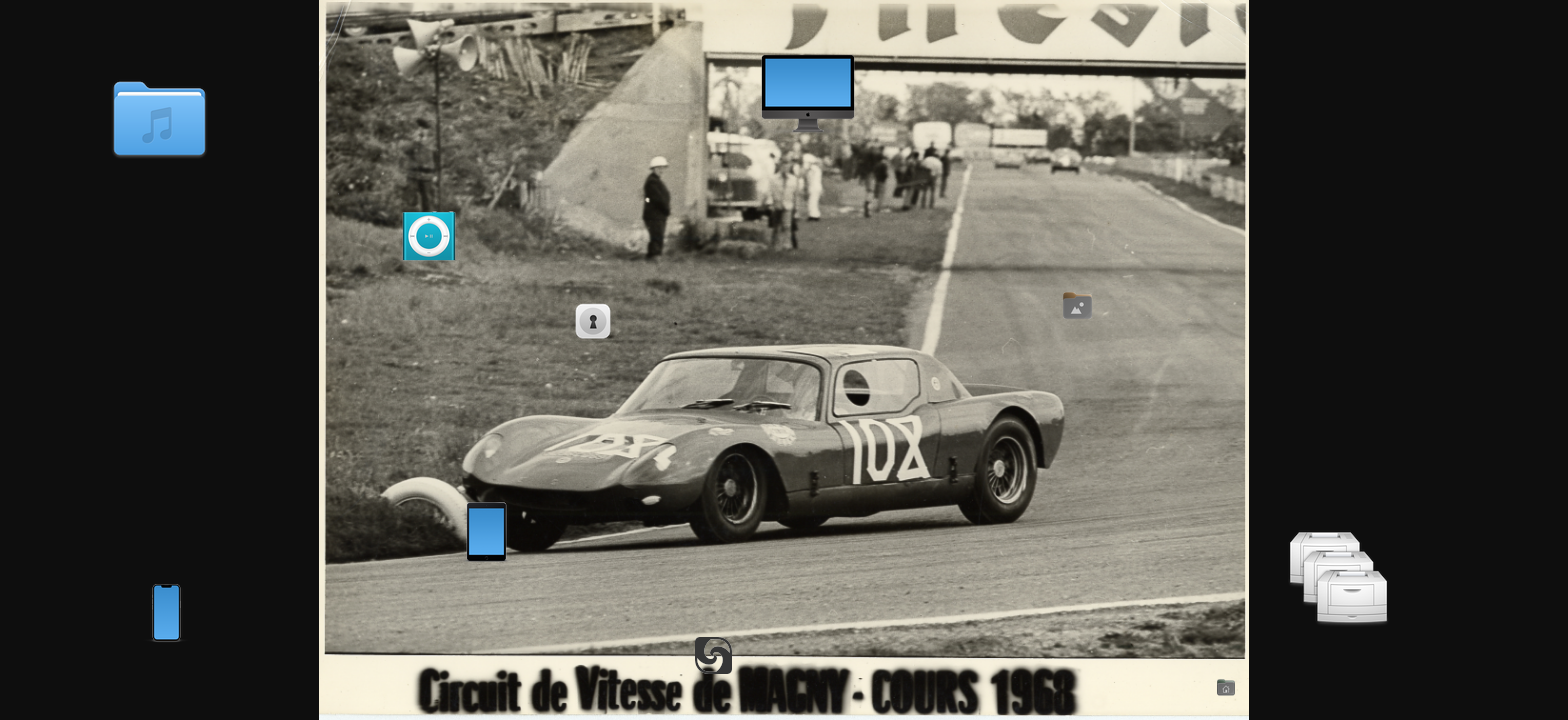 The height and width of the screenshot is (720, 1568). What do you see at coordinates (1226, 687) in the screenshot?
I see `access your home folder` at bounding box center [1226, 687].